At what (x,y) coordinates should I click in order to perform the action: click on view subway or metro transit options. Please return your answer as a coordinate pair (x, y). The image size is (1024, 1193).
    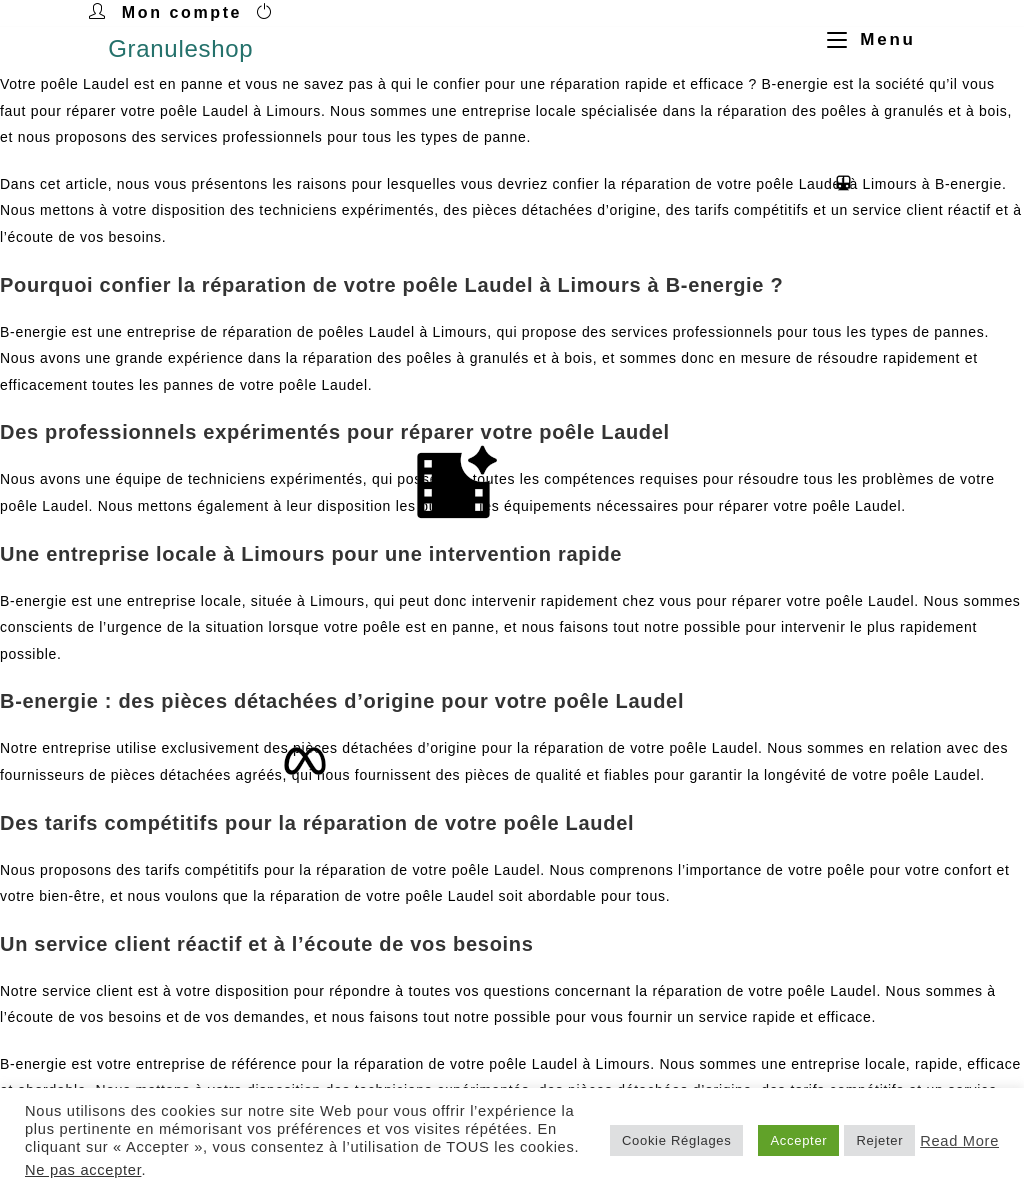
    Looking at the image, I should click on (843, 182).